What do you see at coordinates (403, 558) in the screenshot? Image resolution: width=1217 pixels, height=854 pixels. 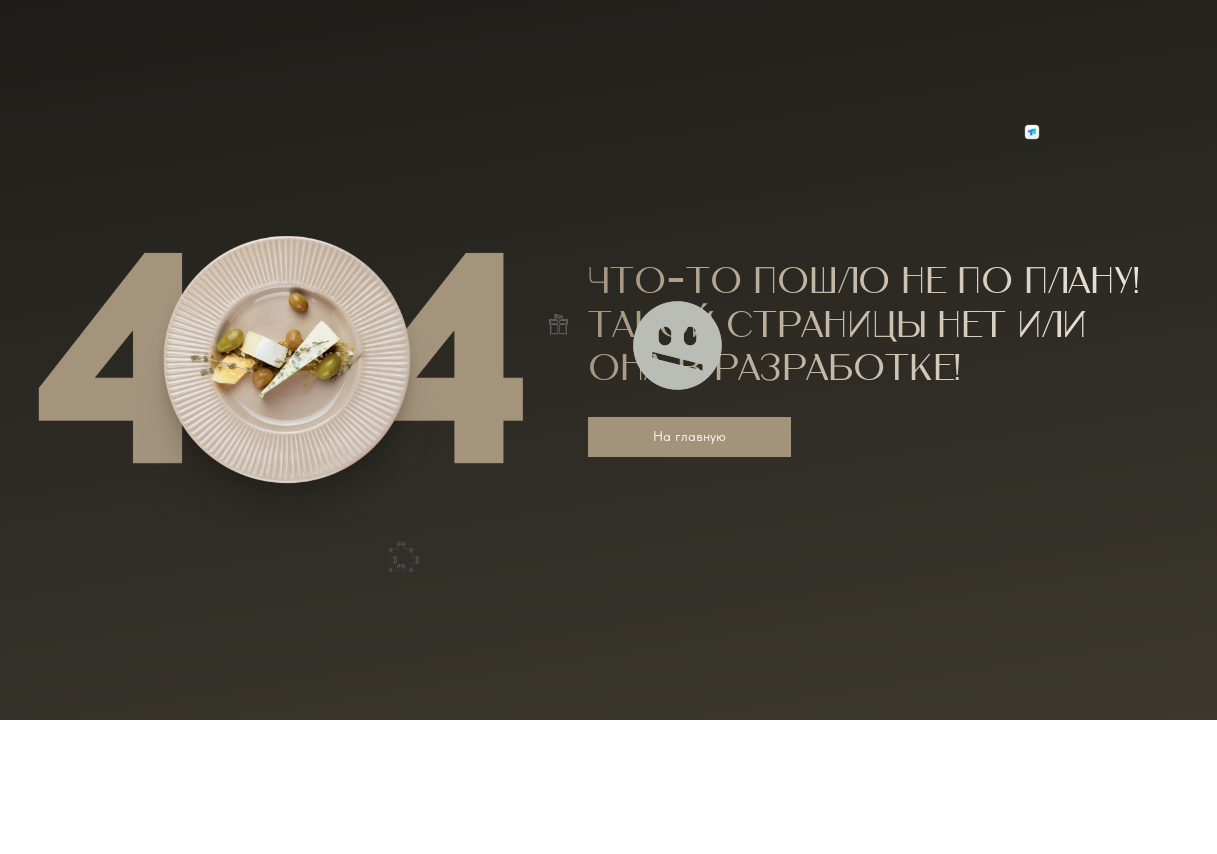 I see `access plugin settings and preferences` at bounding box center [403, 558].